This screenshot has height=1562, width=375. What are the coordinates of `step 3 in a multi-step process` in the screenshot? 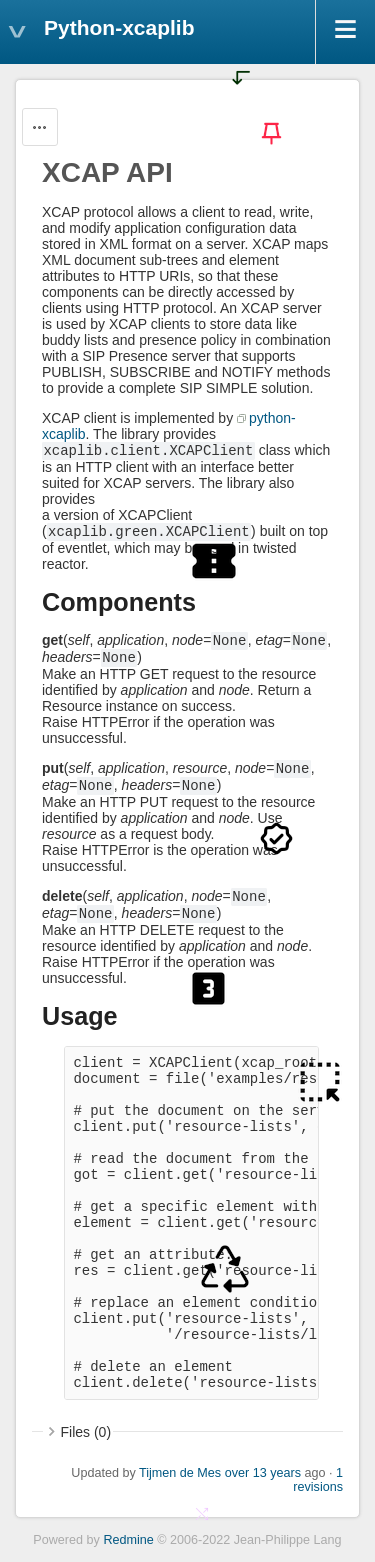 It's located at (208, 988).